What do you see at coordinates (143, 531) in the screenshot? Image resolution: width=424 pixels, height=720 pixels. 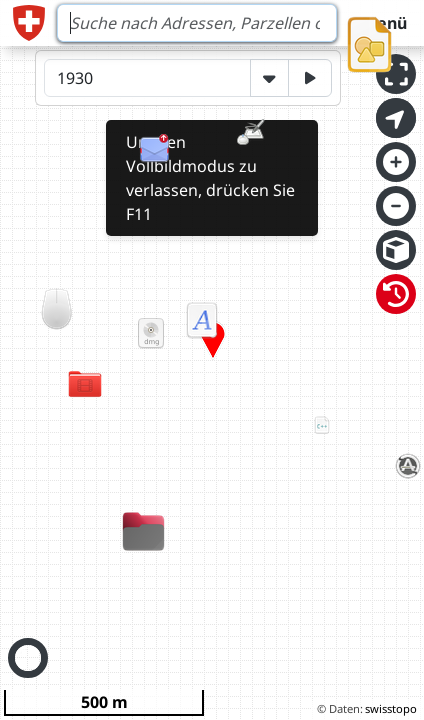 I see `an open folder in the file system` at bounding box center [143, 531].